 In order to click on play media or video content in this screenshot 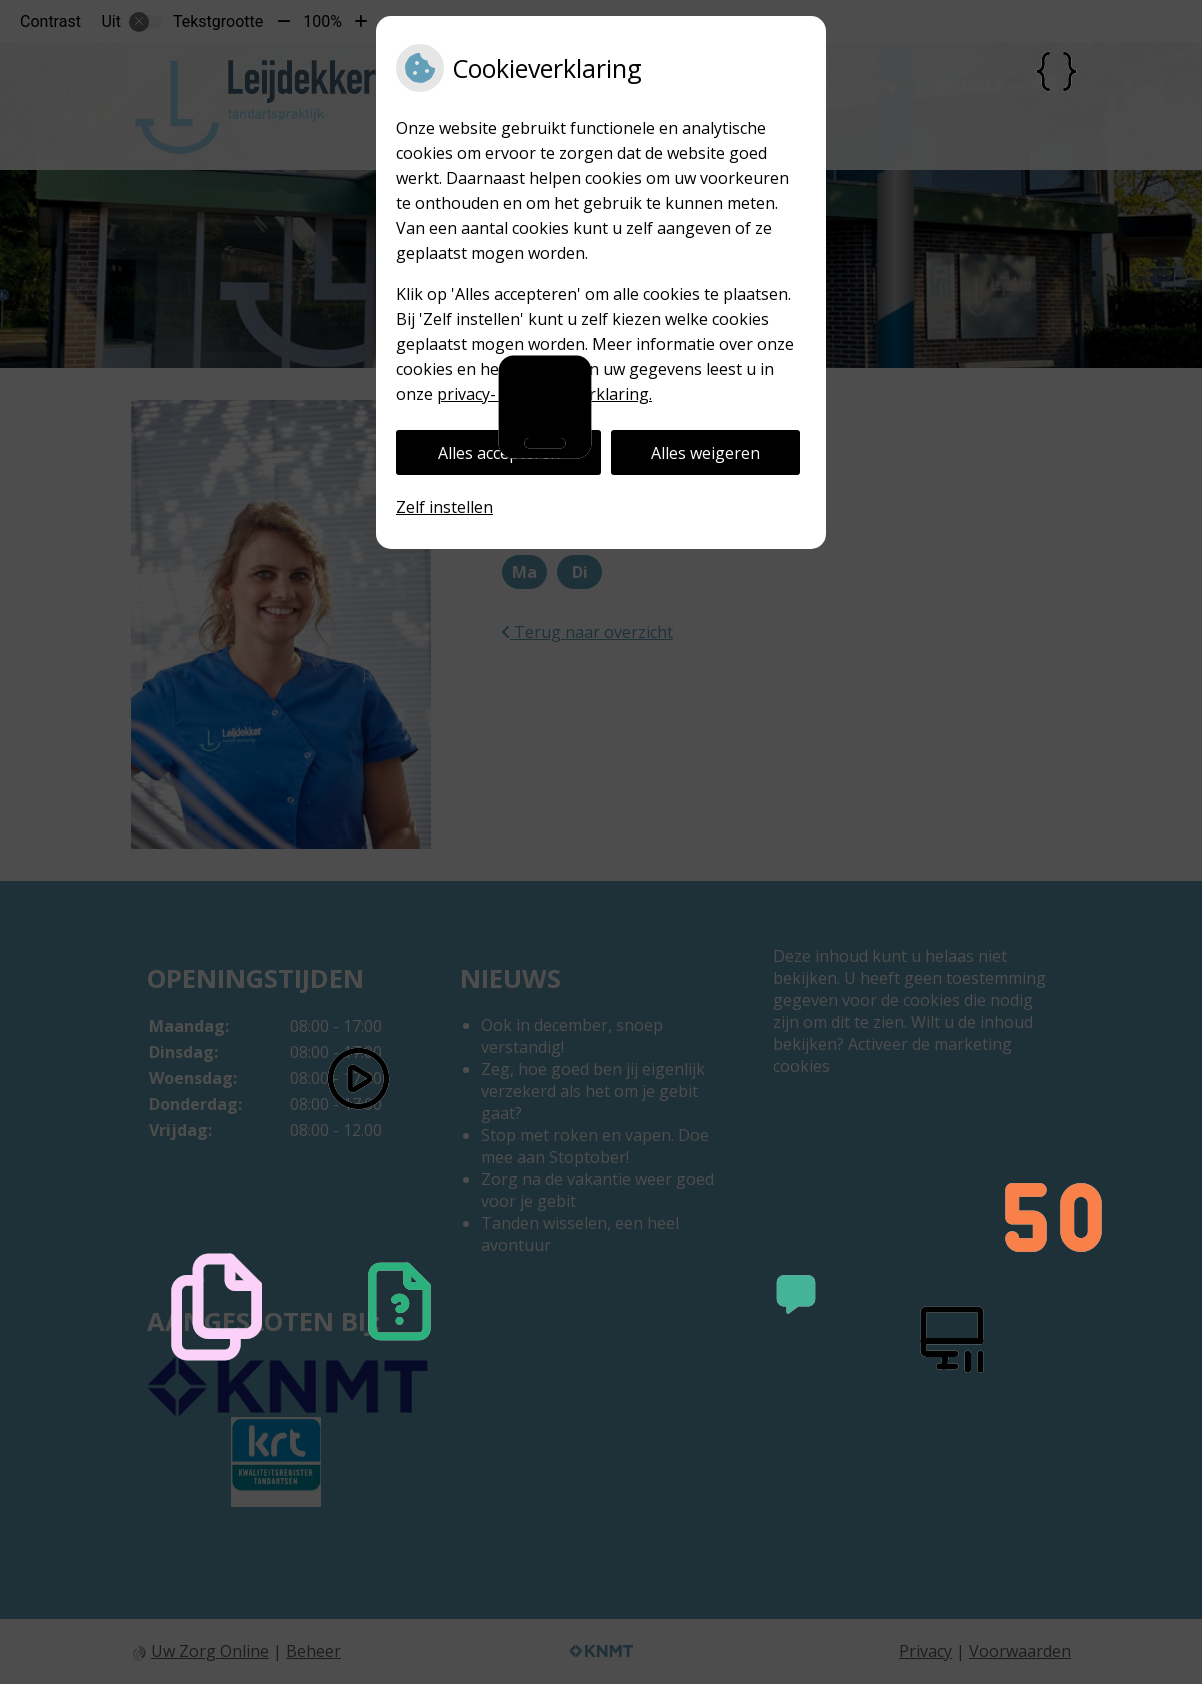, I will do `click(358, 1078)`.